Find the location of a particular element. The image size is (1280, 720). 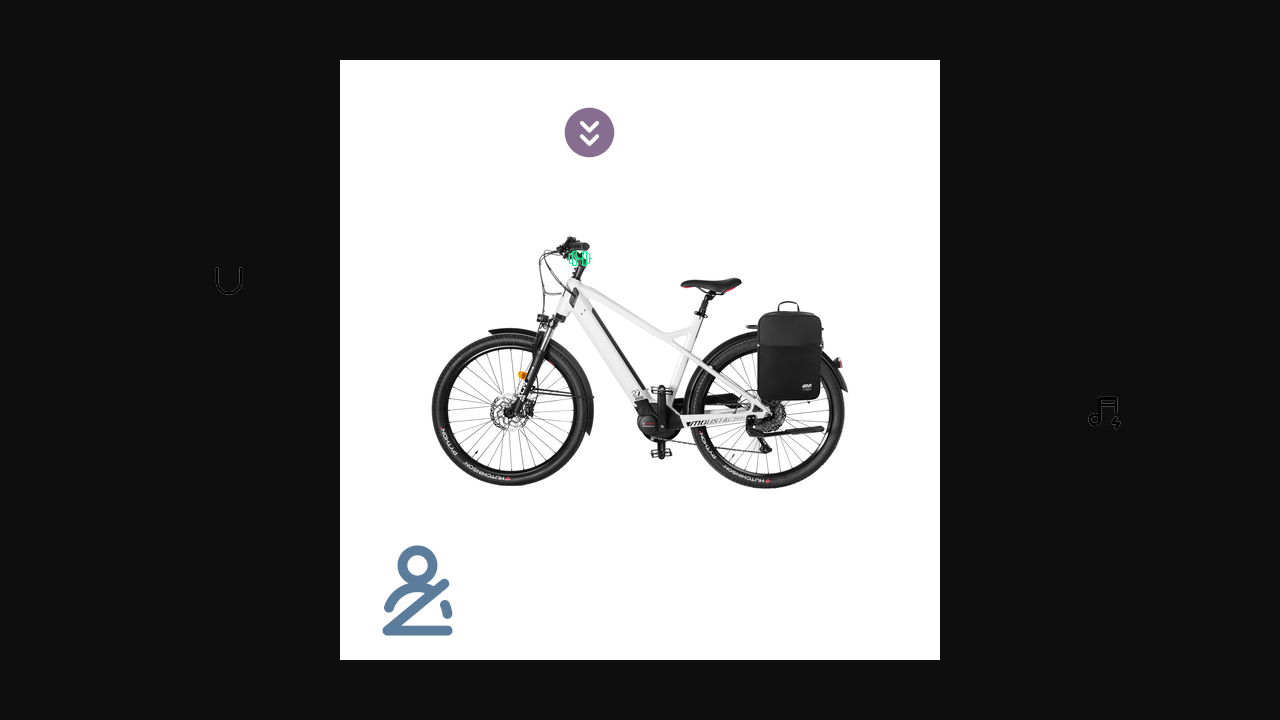

fasten seatbelt reminder is located at coordinates (417, 590).